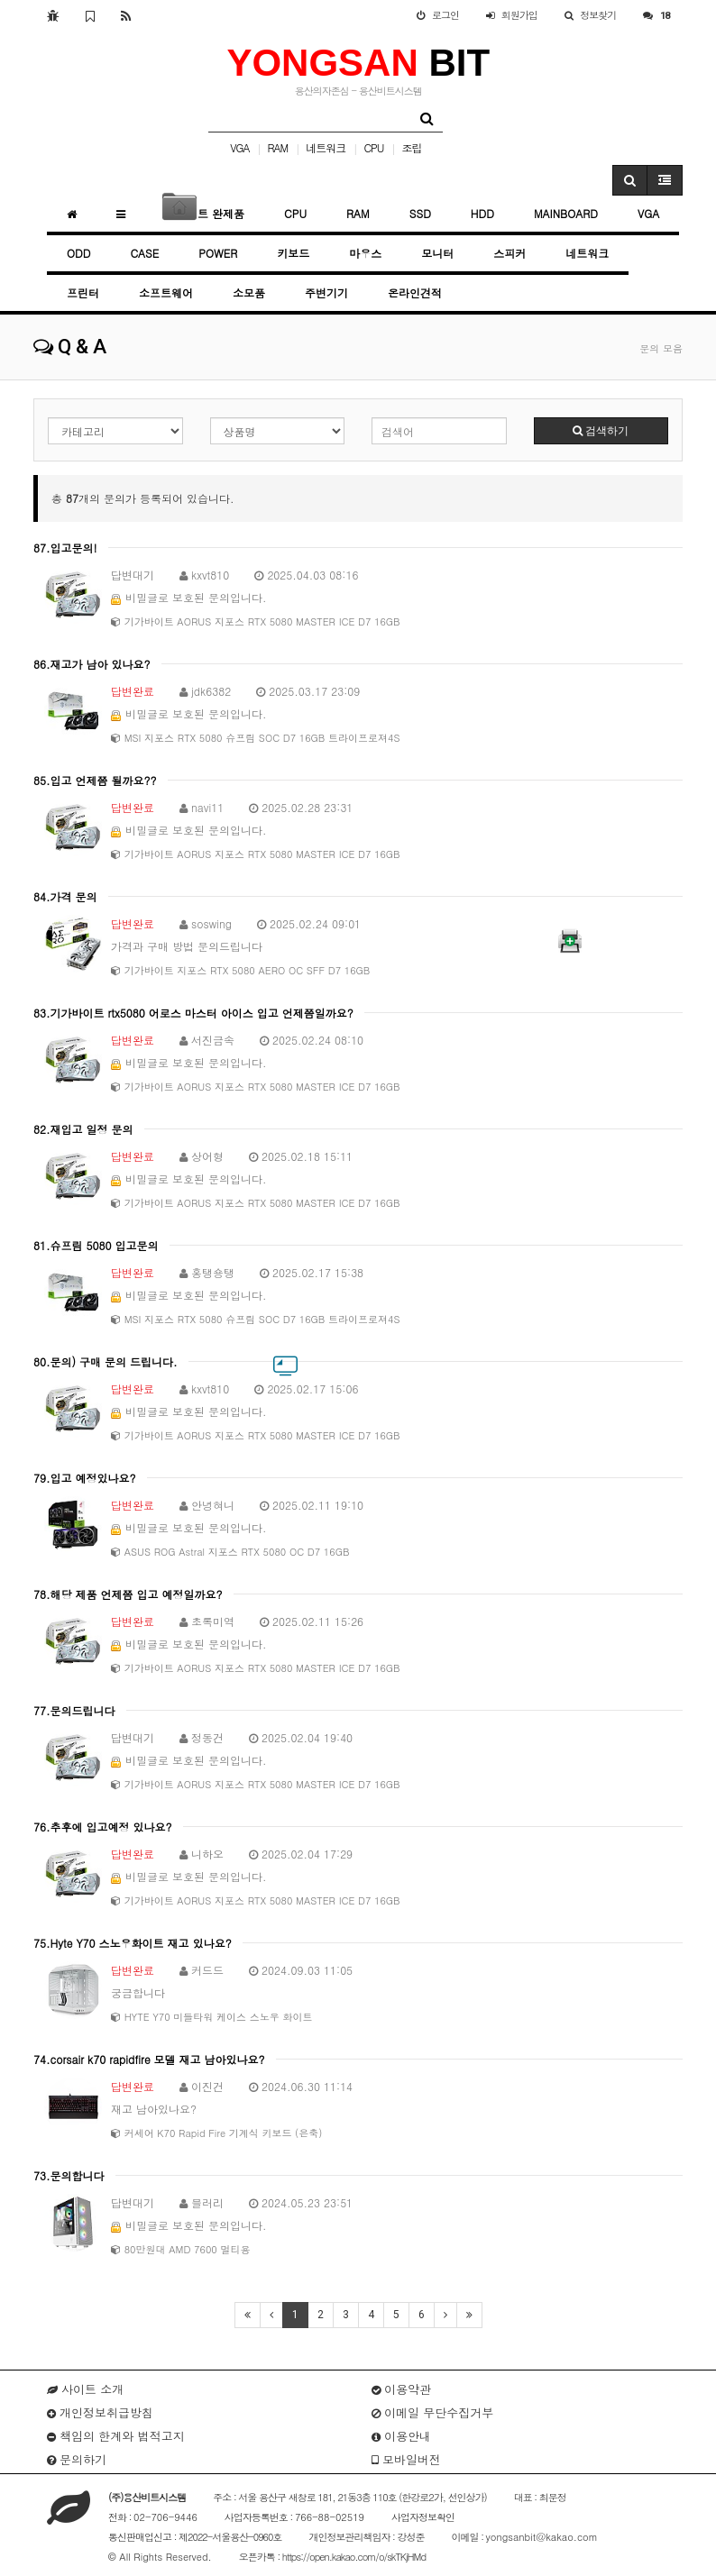  I want to click on change desktop wallpaper settings, so click(285, 1365).